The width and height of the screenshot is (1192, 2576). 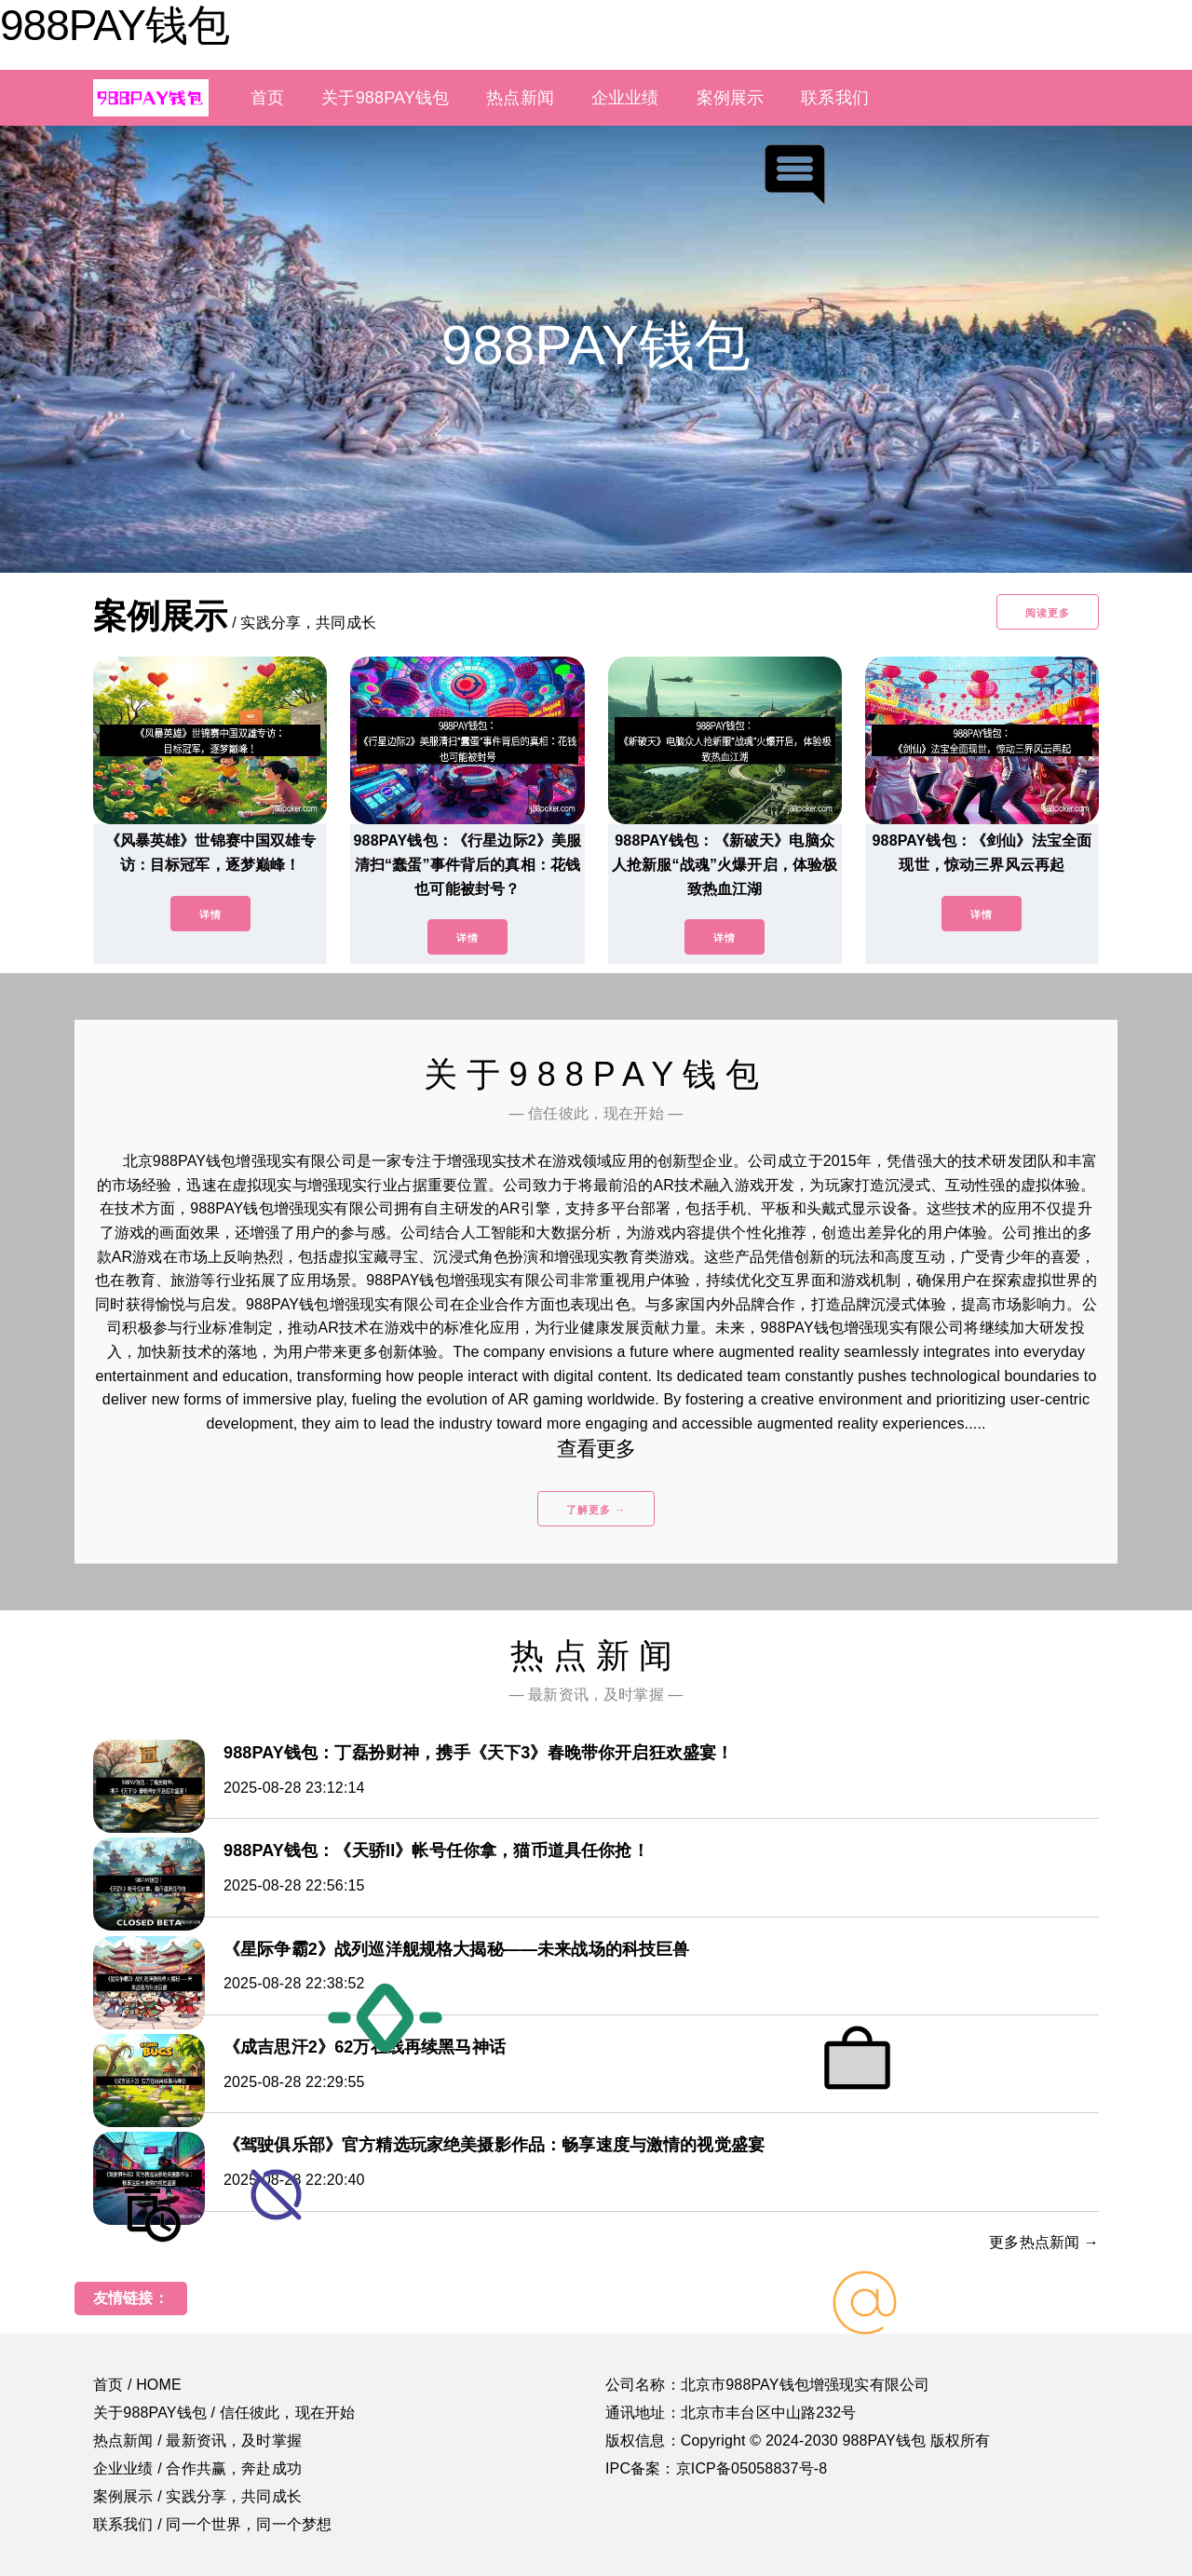 I want to click on enable auto-delete for items after a set time, so click(x=153, y=2214).